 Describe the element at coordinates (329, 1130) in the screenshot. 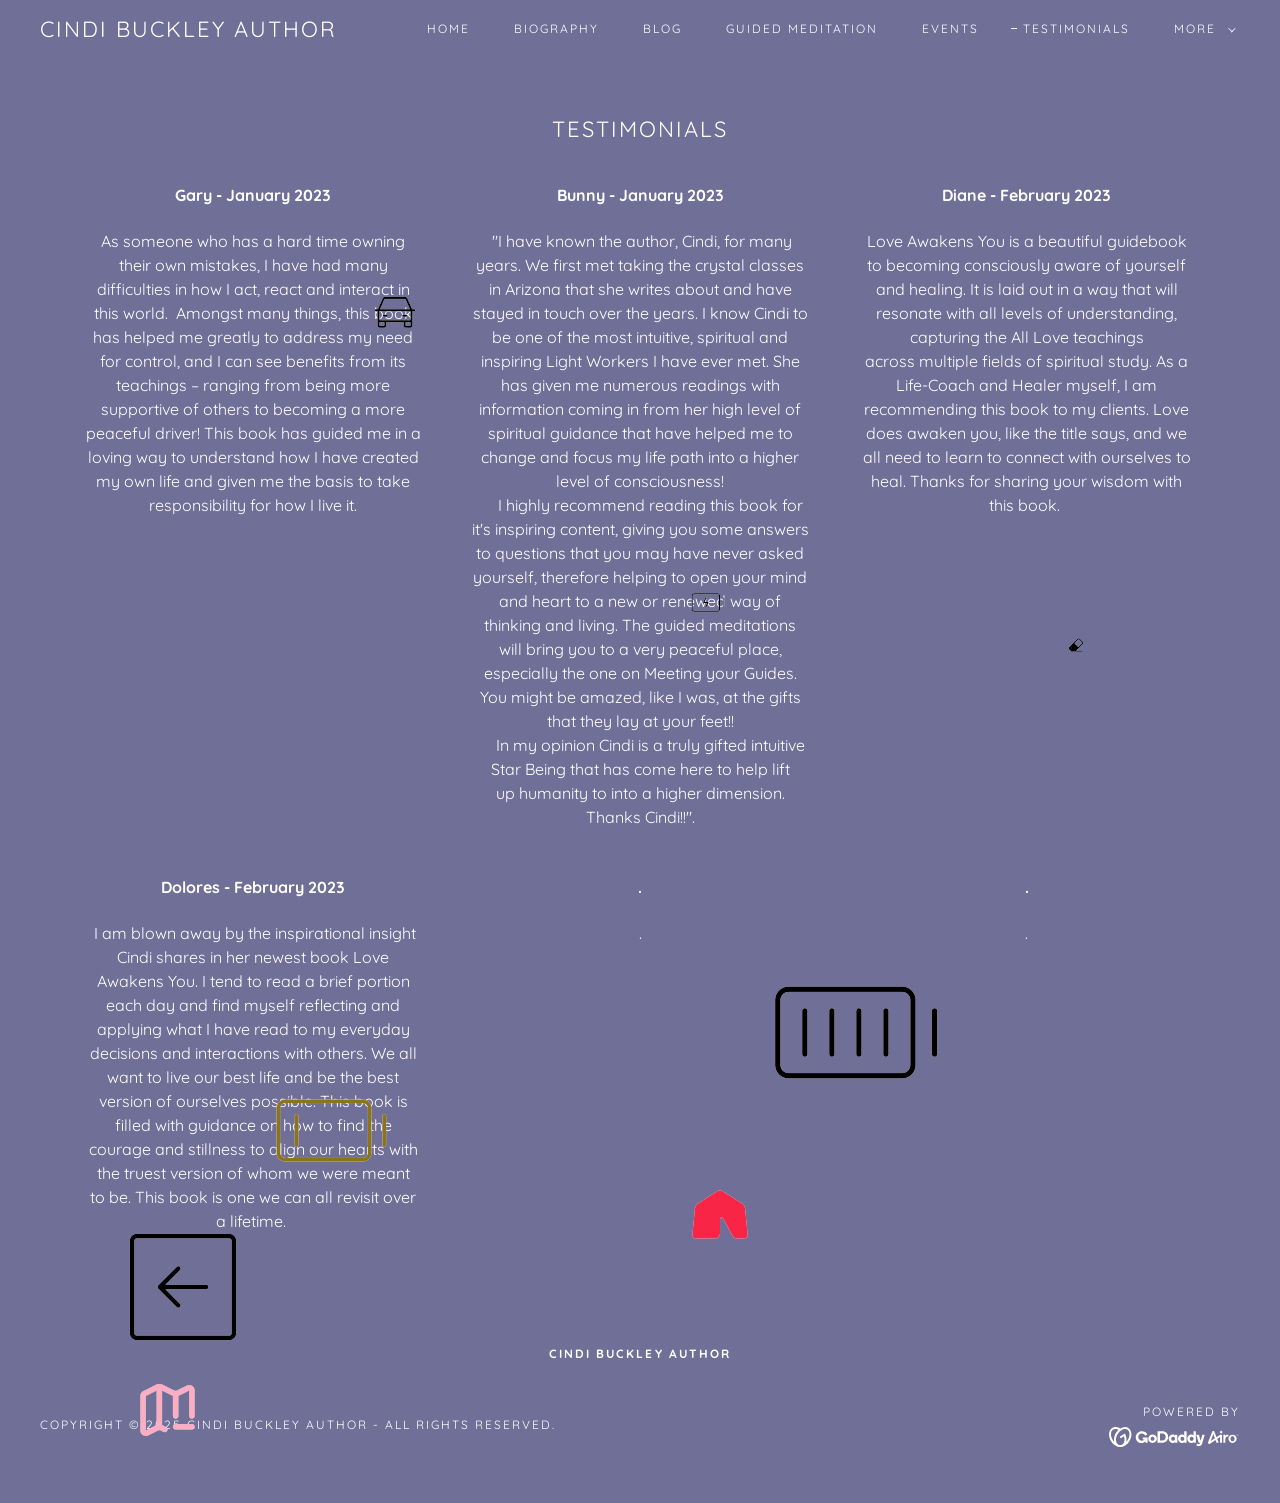

I see `indicates low battery status` at that location.